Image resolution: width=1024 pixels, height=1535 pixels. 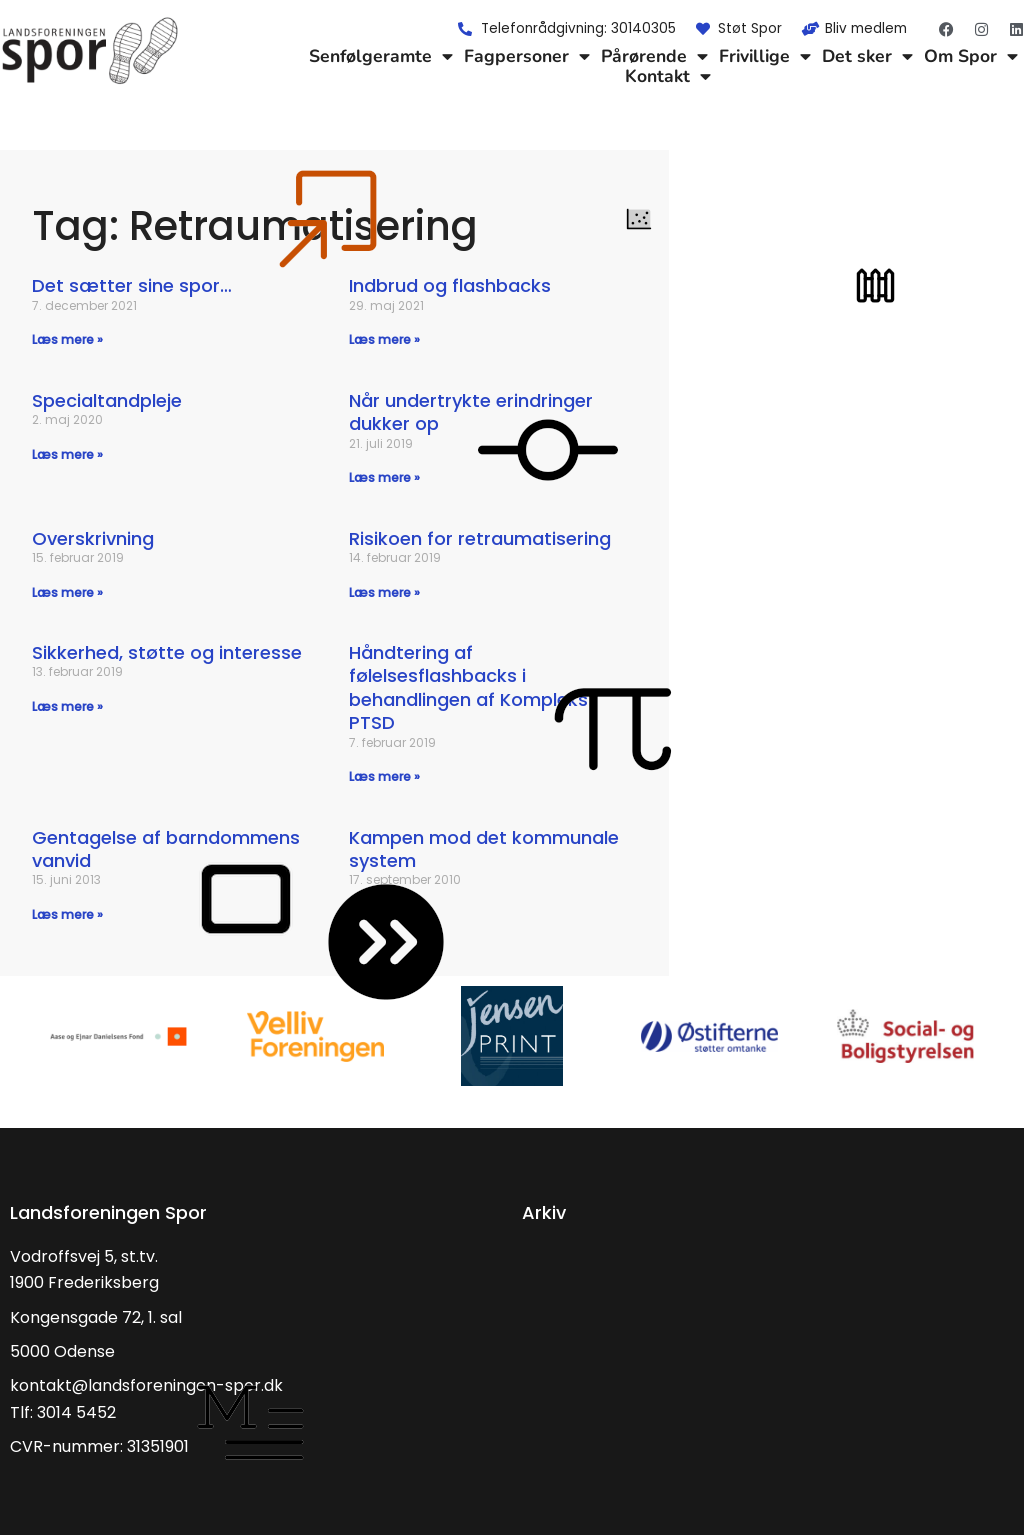 What do you see at coordinates (615, 727) in the screenshot?
I see `access mathematical constants or formulas` at bounding box center [615, 727].